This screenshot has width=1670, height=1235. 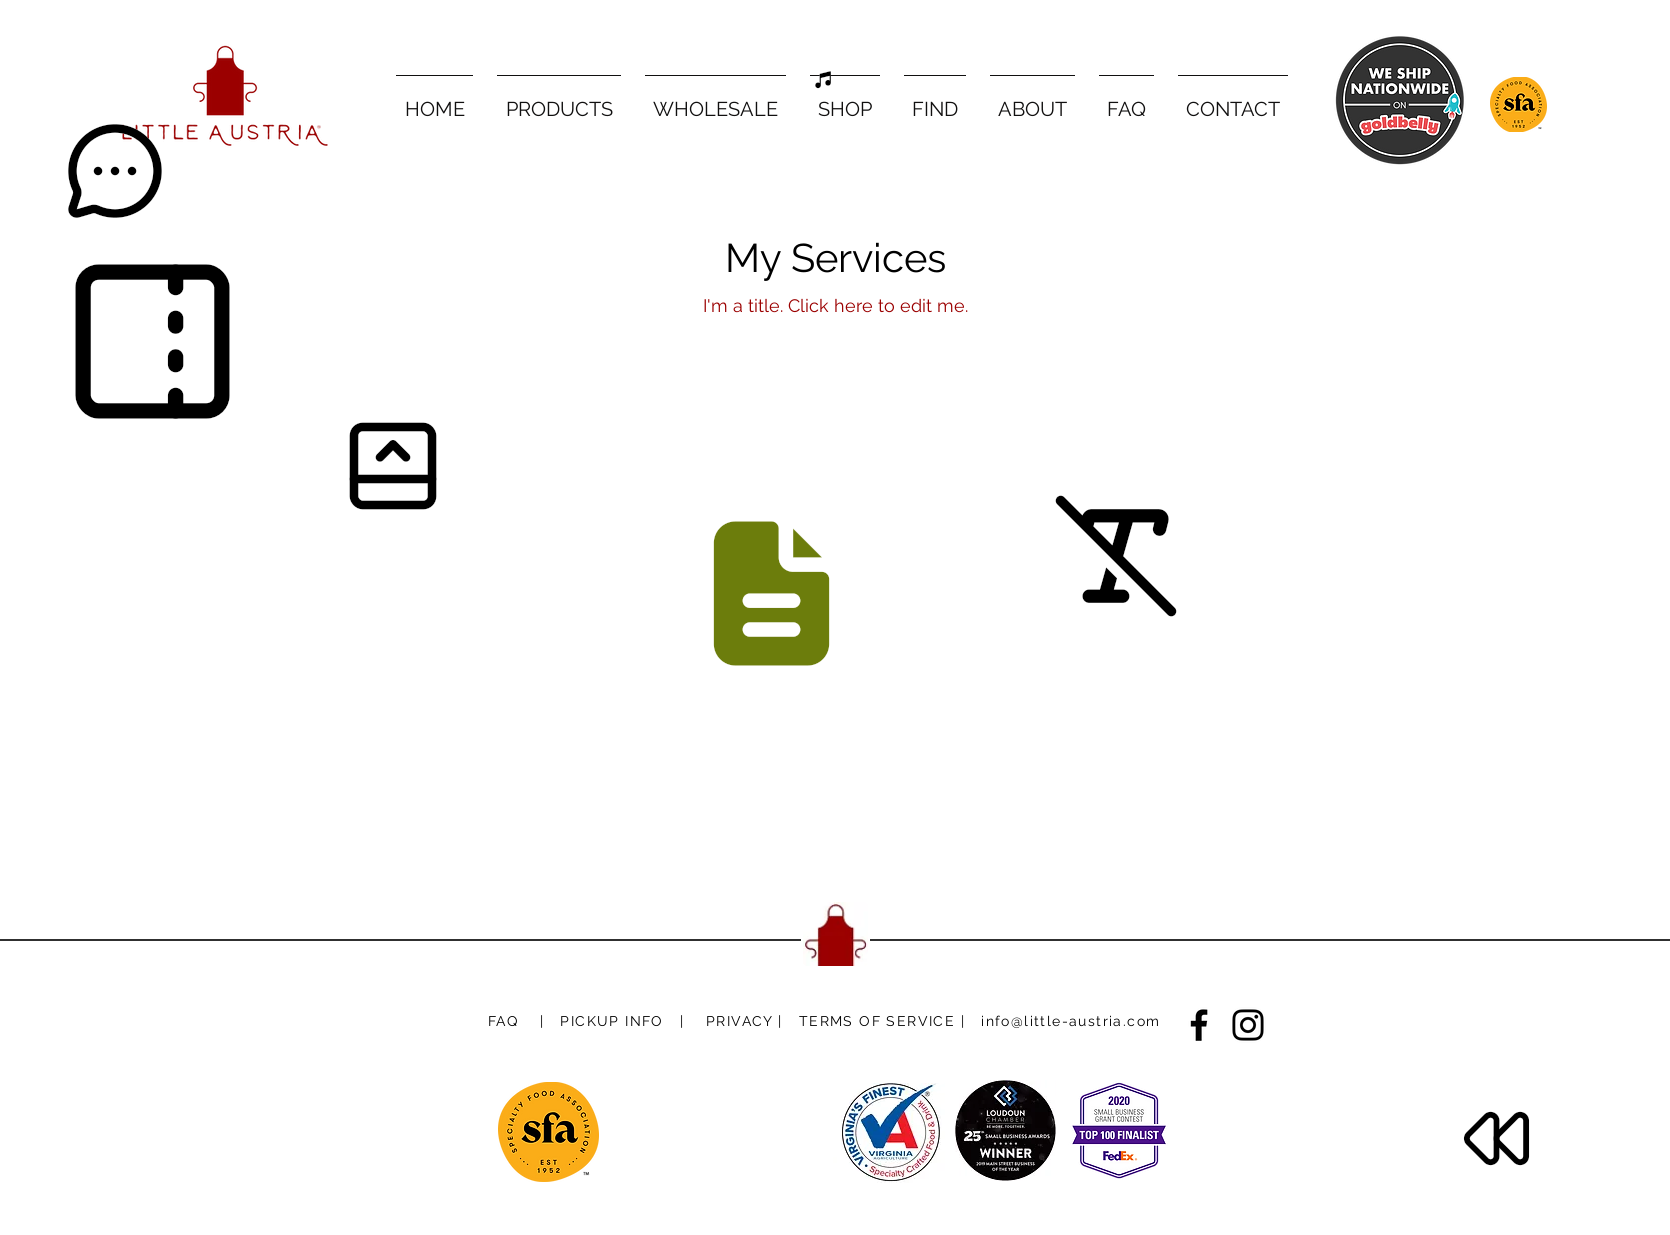 What do you see at coordinates (824, 80) in the screenshot?
I see `access music or audio library` at bounding box center [824, 80].